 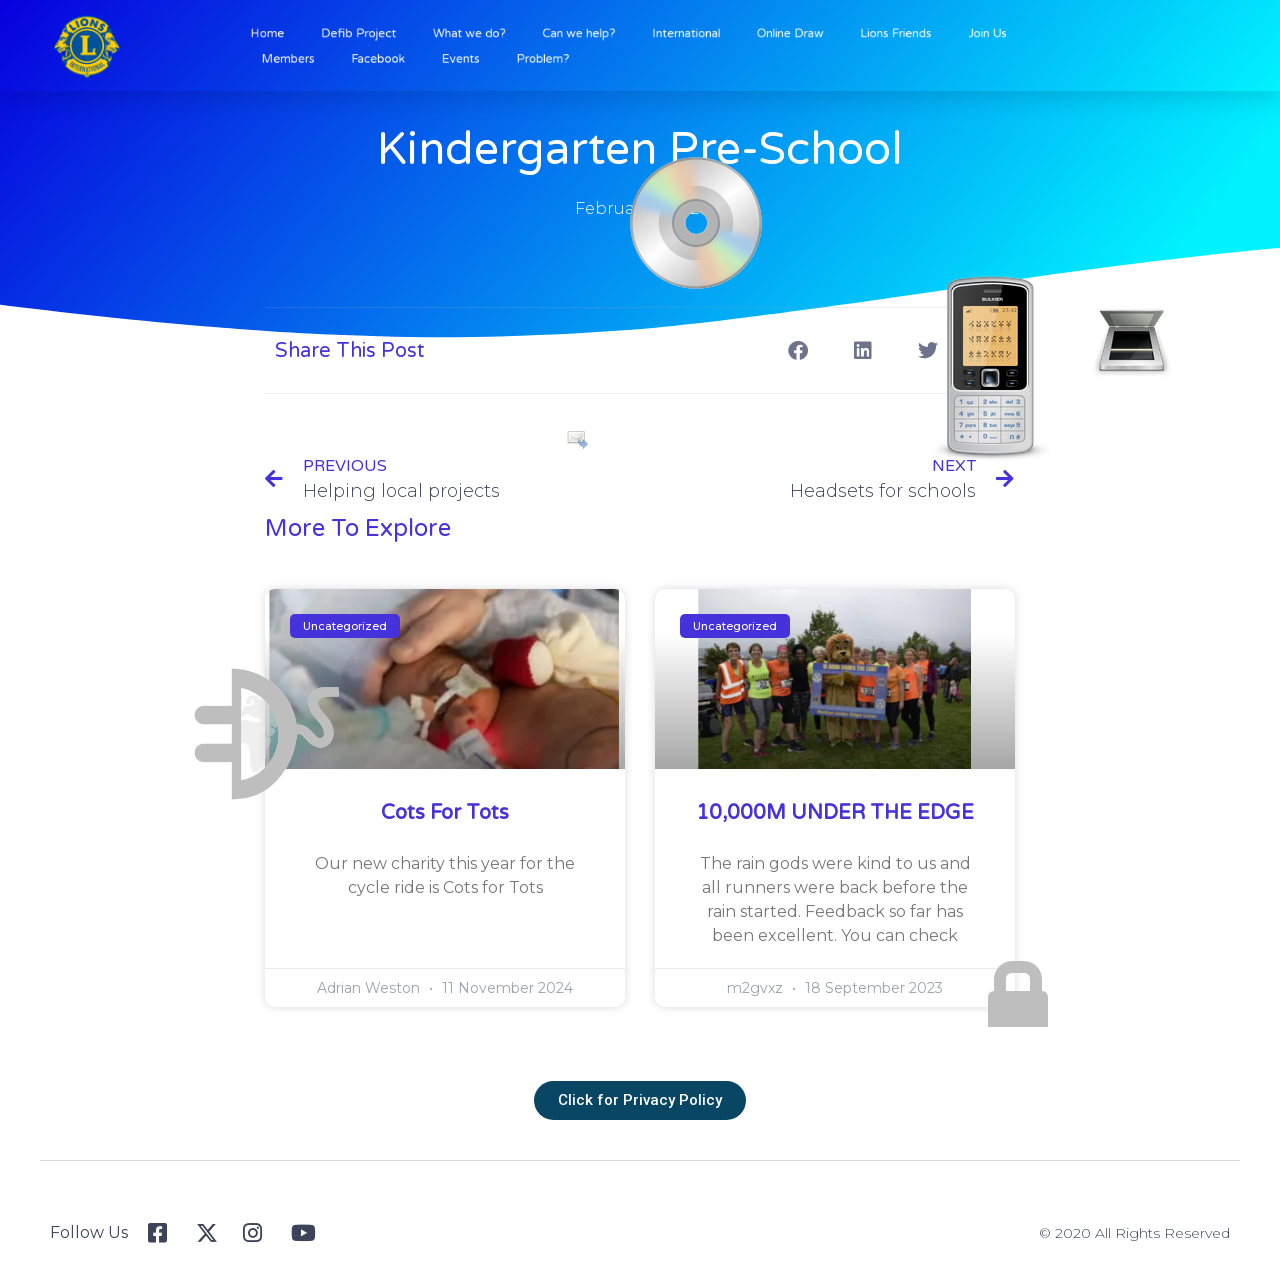 What do you see at coordinates (269, 734) in the screenshot?
I see `access online accounts settings` at bounding box center [269, 734].